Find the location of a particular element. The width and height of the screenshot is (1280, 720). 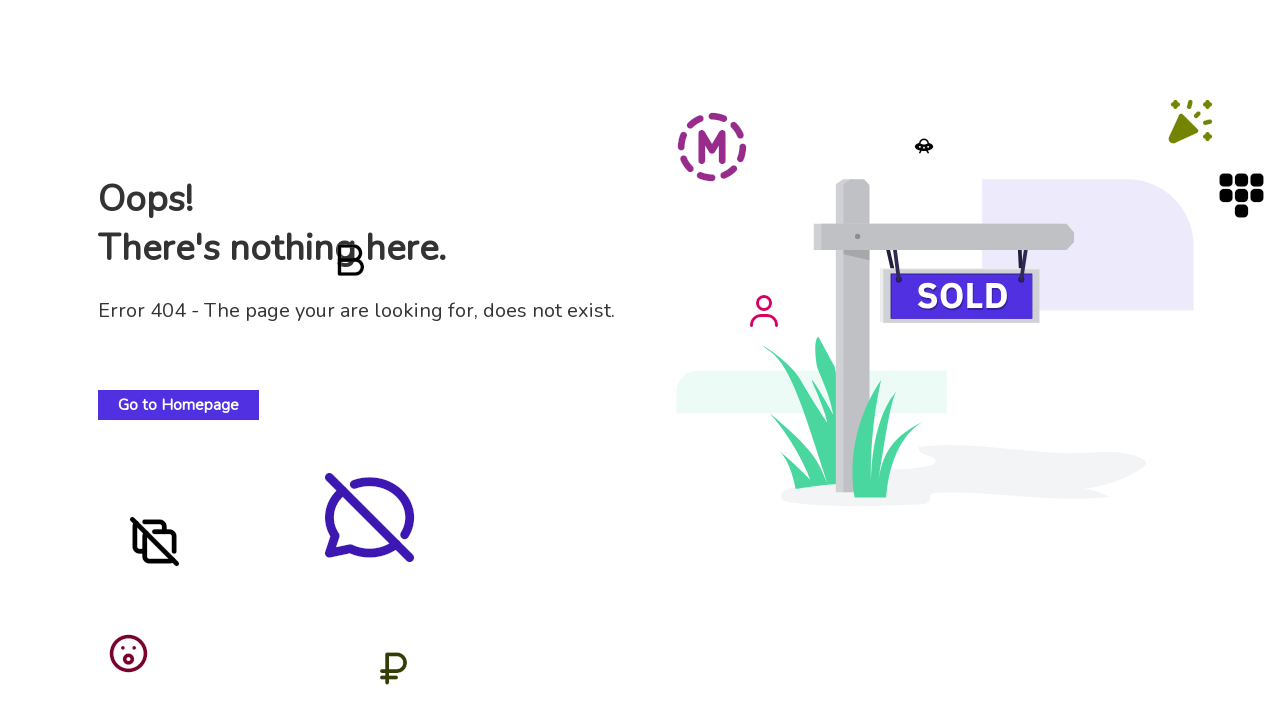

open the phone dialpad is located at coordinates (1241, 195).